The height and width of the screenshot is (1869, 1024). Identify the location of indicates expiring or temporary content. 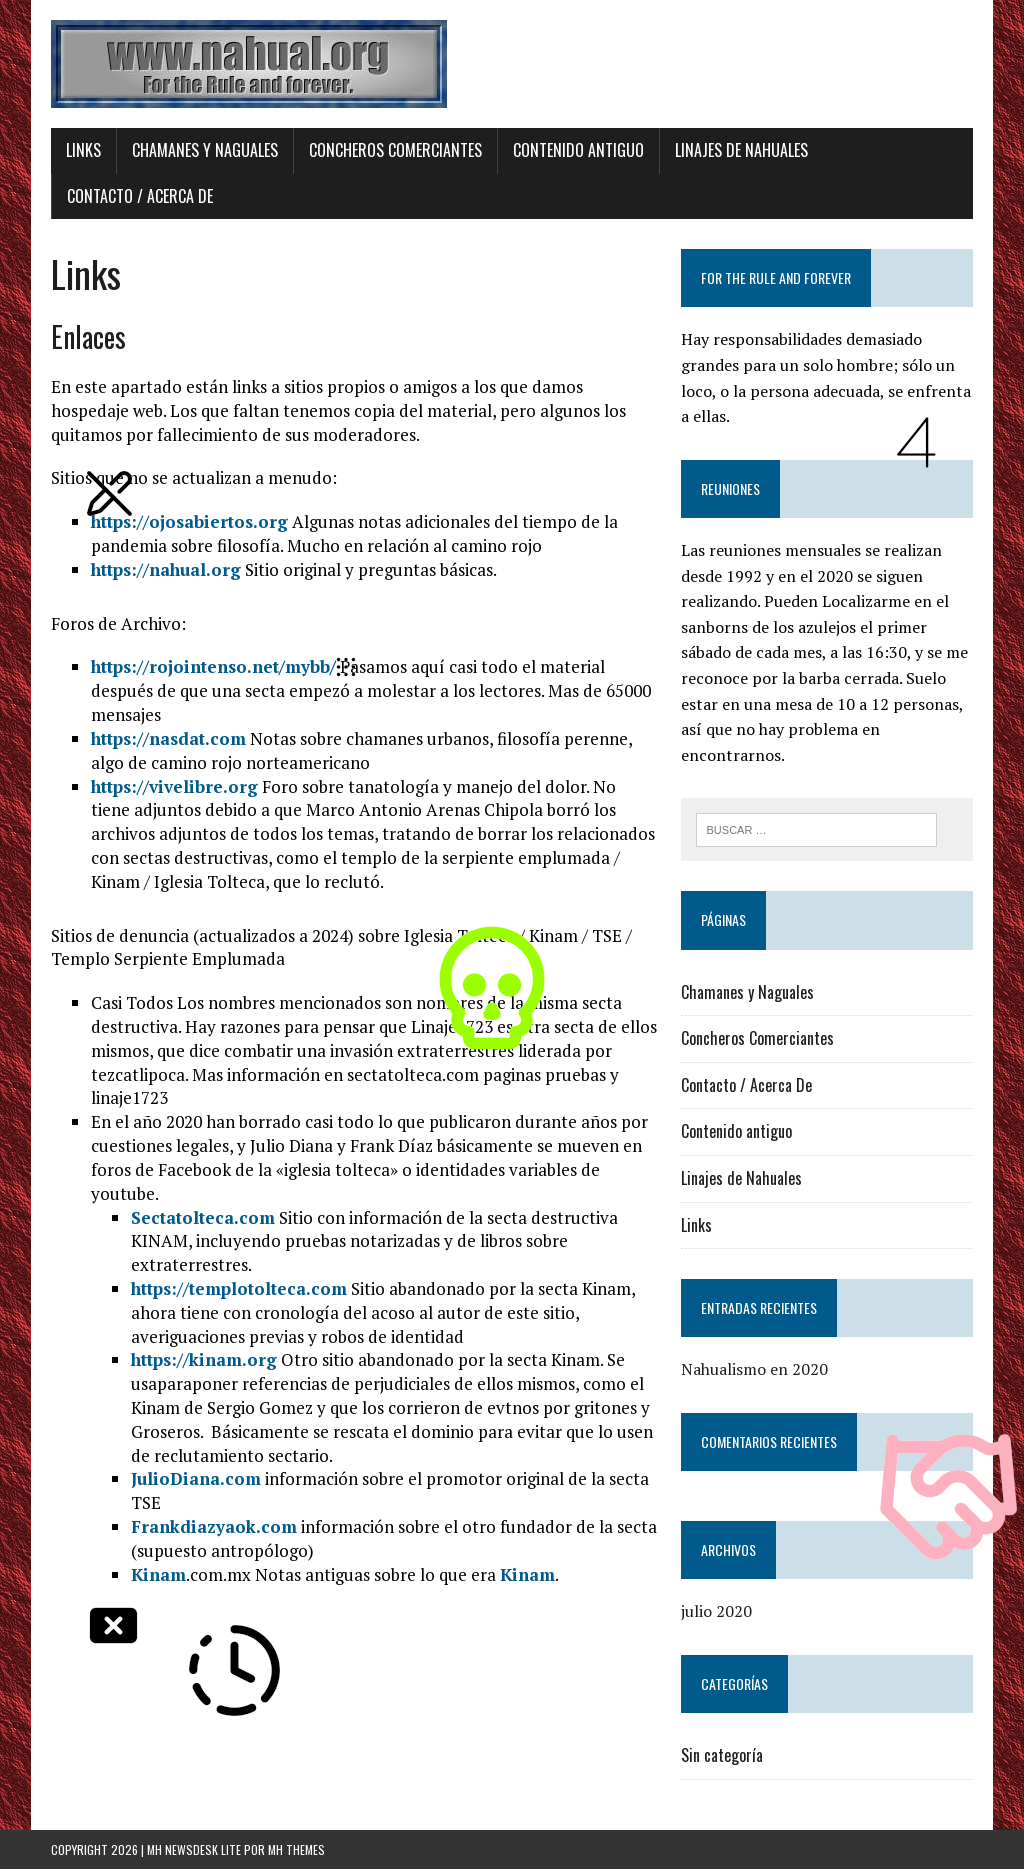
(234, 1670).